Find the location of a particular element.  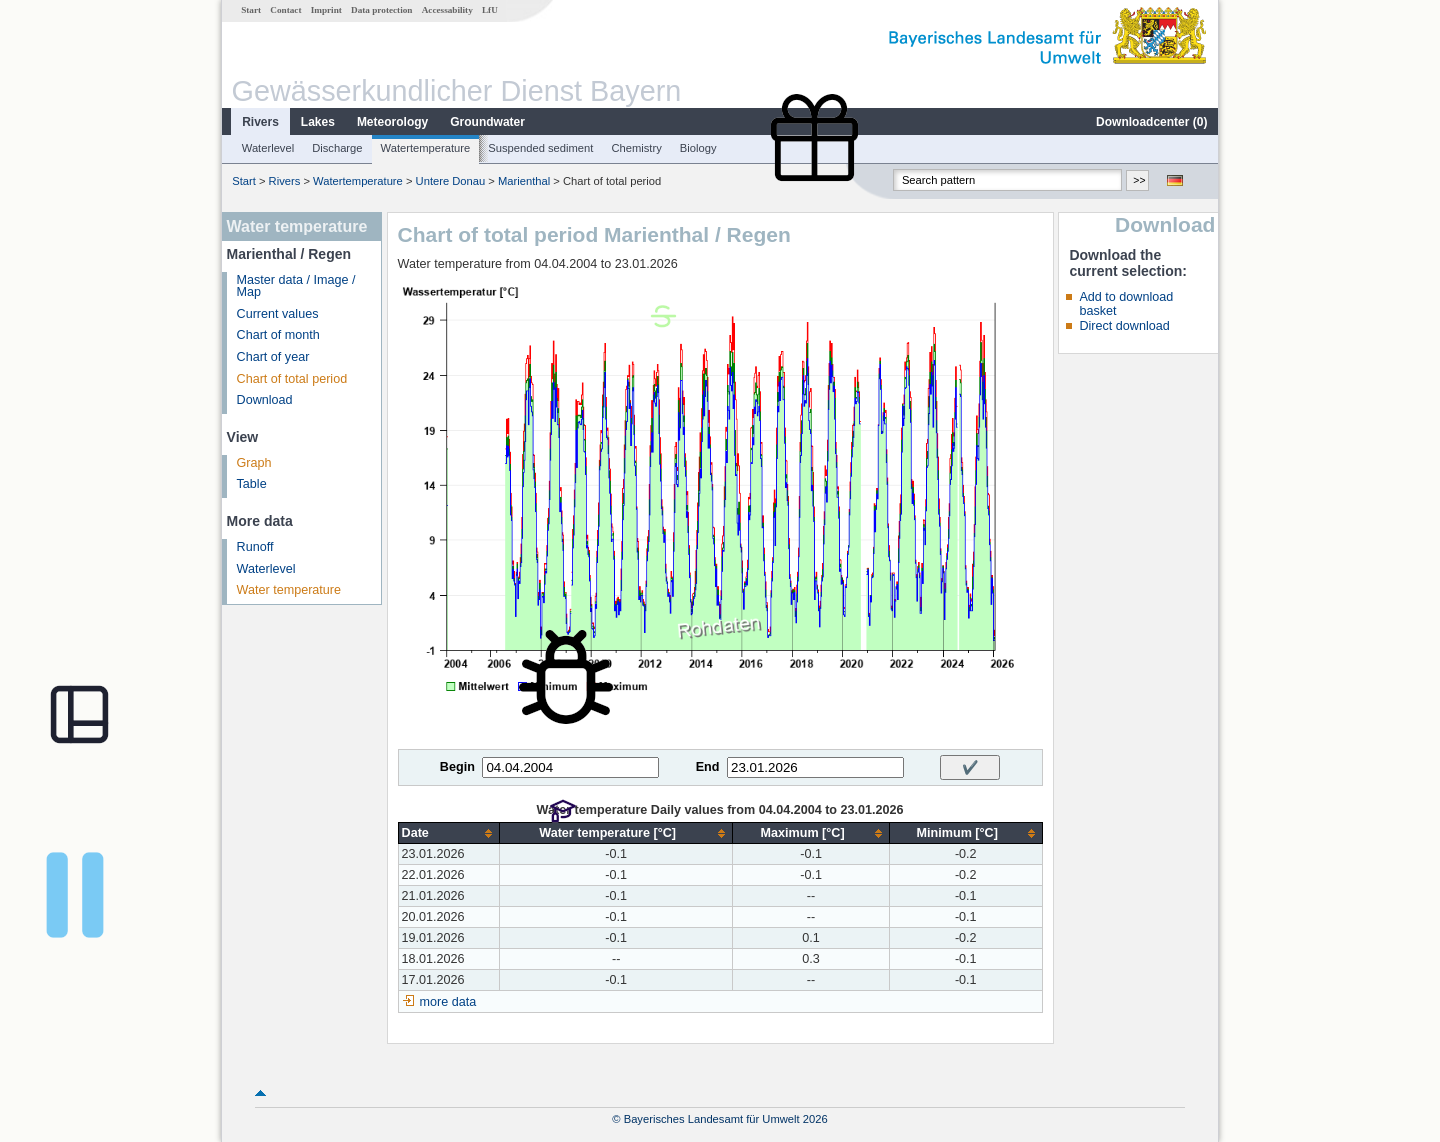

report a bug or issue is located at coordinates (566, 677).